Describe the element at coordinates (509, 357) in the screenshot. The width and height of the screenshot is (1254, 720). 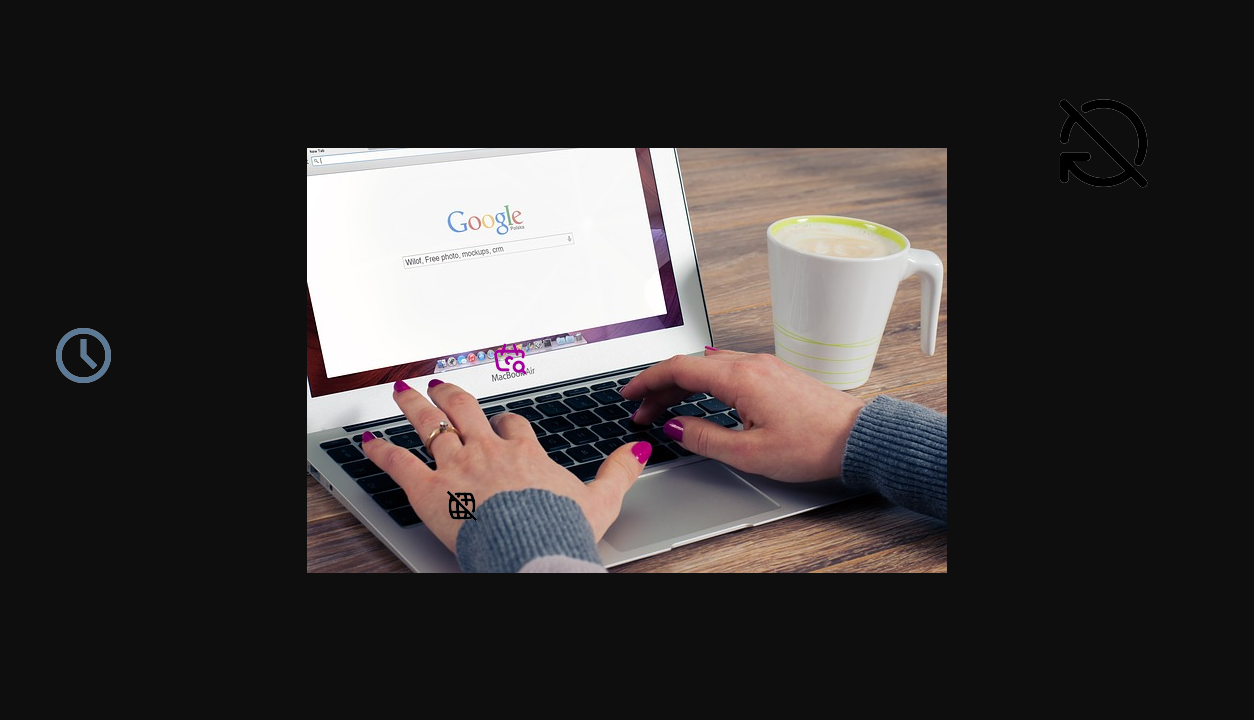
I see `search items in your shopping basket` at that location.